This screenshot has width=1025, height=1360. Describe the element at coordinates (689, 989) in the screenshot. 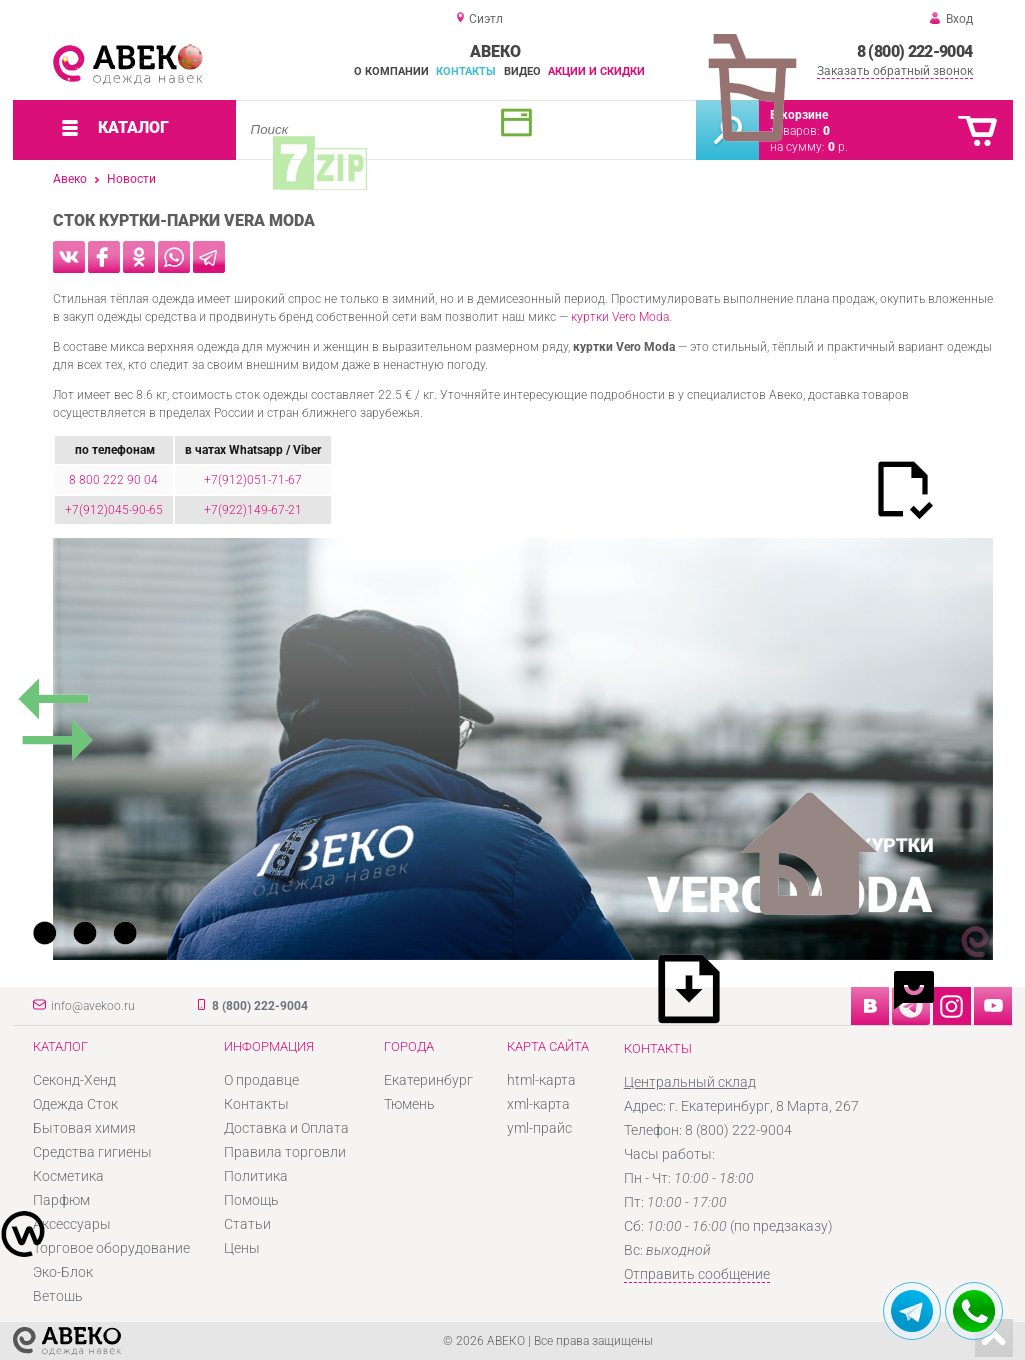

I see `download this file` at that location.